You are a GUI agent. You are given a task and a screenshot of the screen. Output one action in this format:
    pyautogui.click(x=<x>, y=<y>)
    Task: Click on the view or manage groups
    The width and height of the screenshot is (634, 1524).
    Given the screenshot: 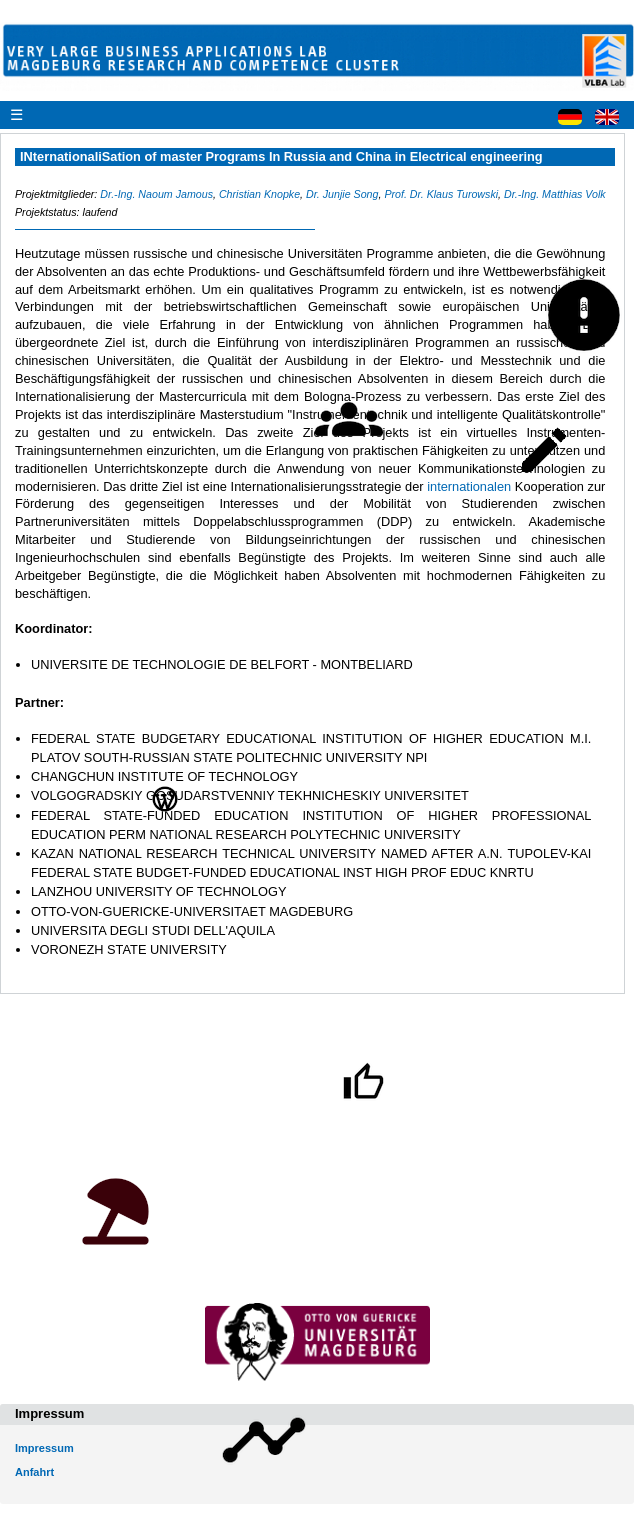 What is the action you would take?
    pyautogui.click(x=349, y=419)
    